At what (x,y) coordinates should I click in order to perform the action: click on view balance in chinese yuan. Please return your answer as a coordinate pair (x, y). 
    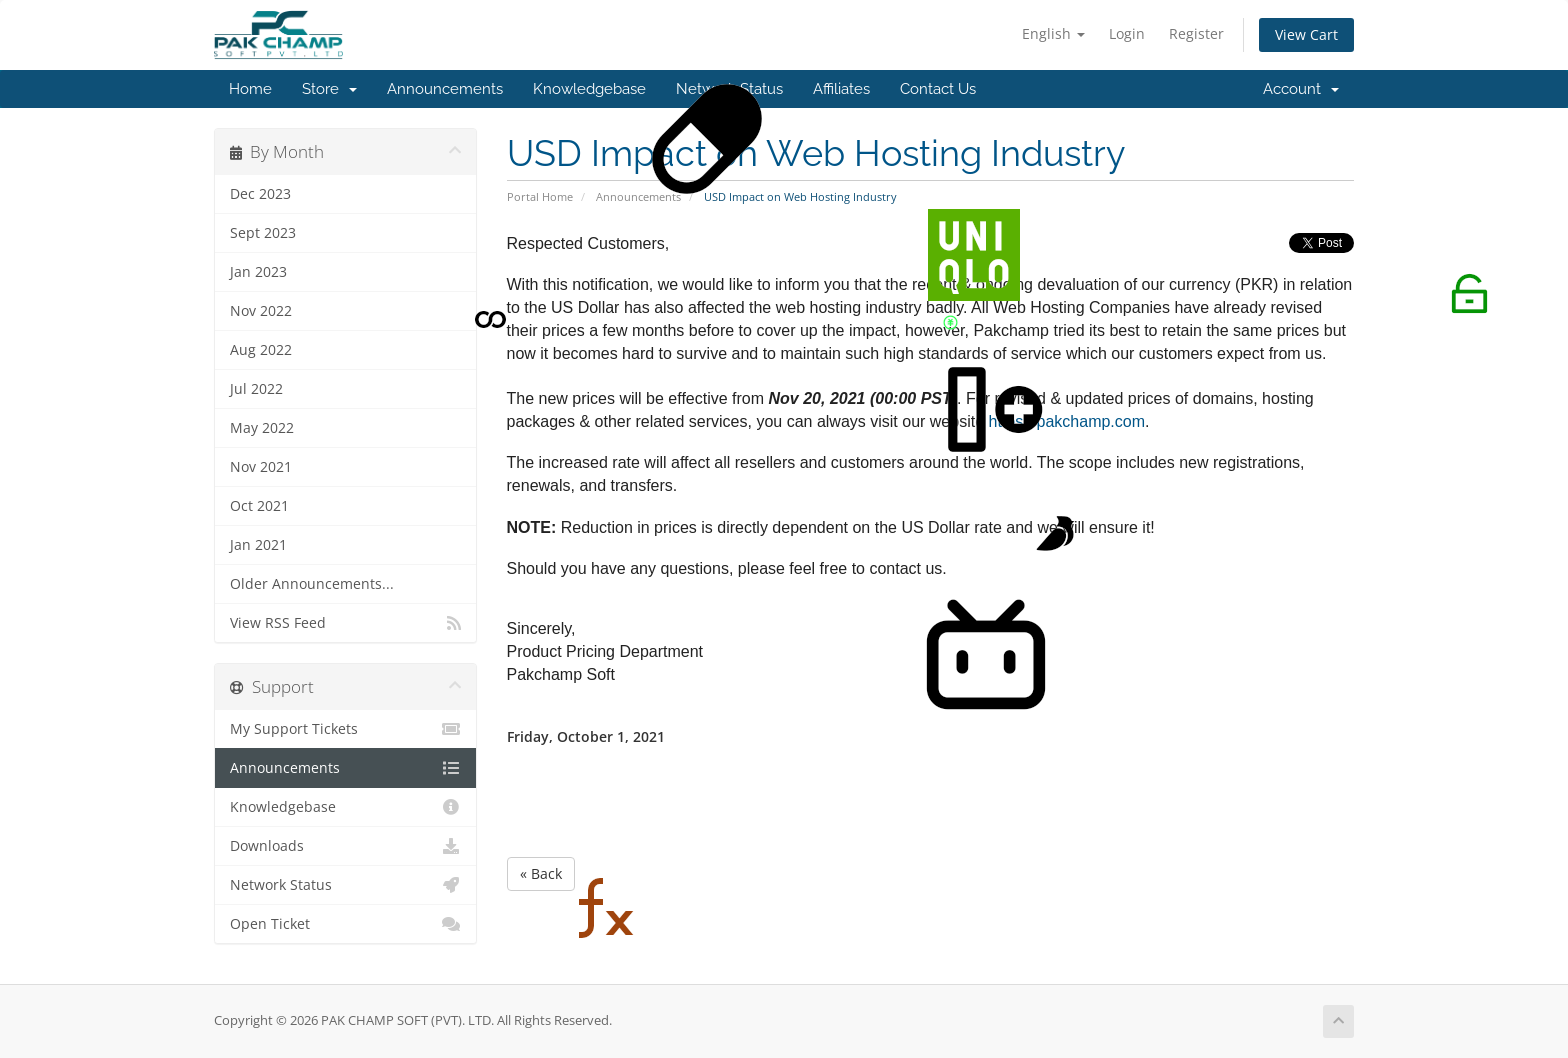
    Looking at the image, I should click on (950, 322).